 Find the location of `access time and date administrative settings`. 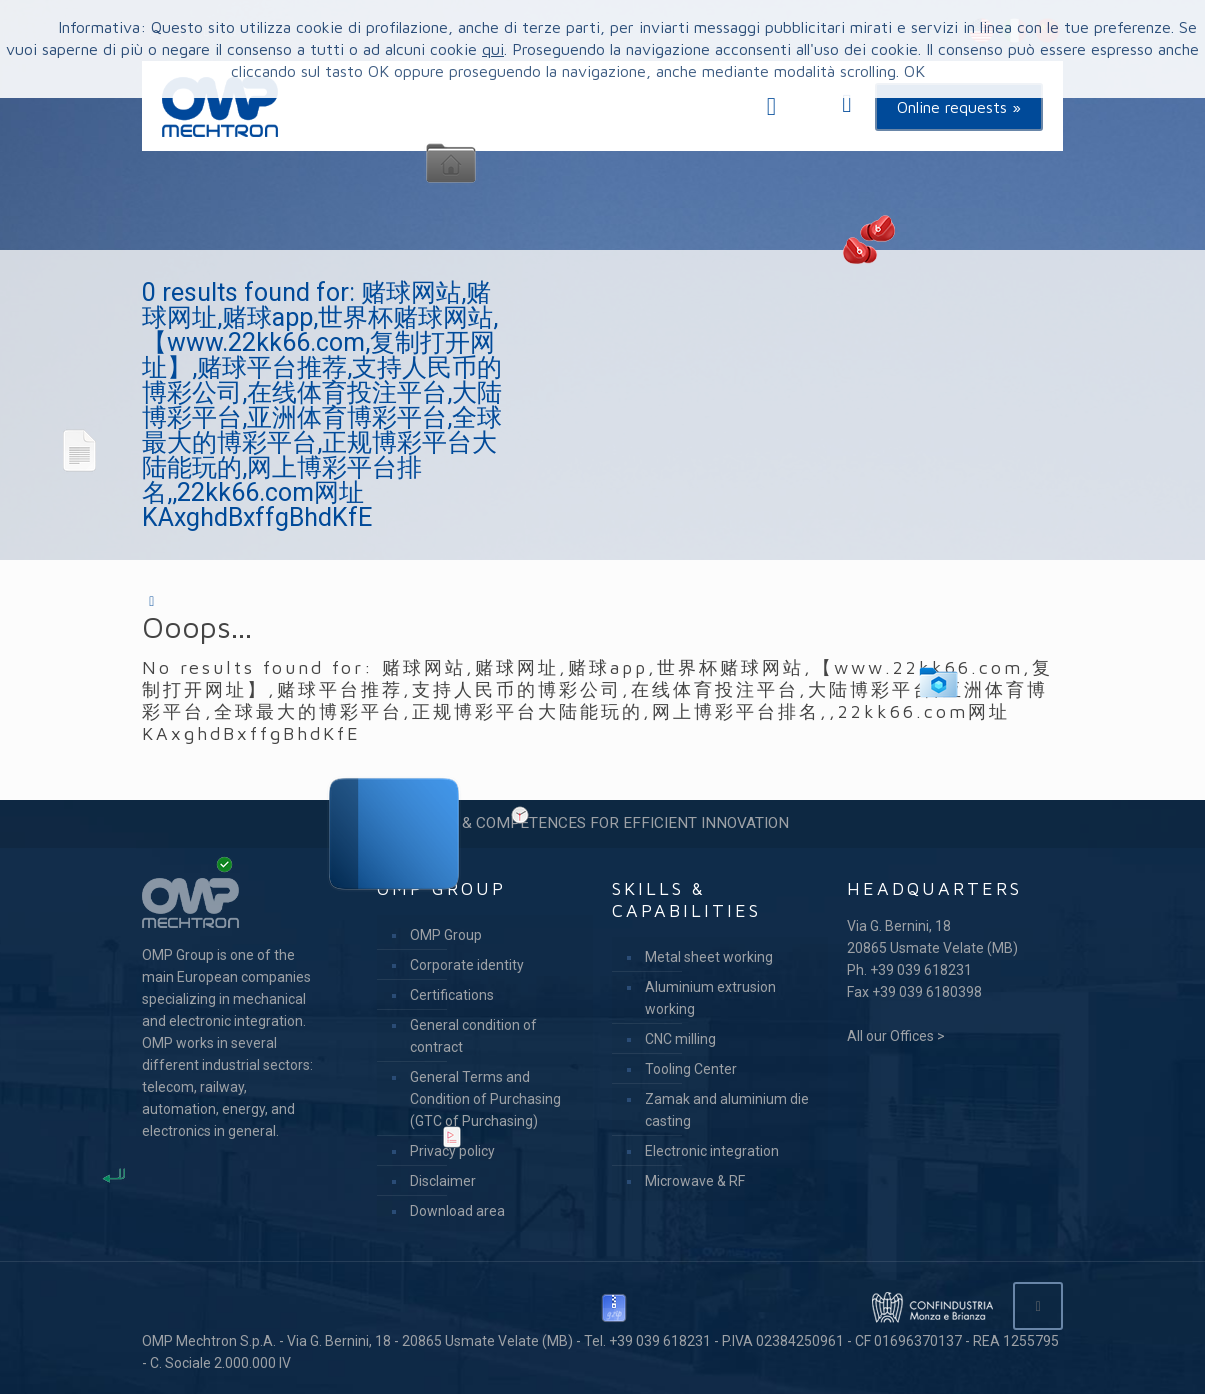

access time and date administrative settings is located at coordinates (520, 815).